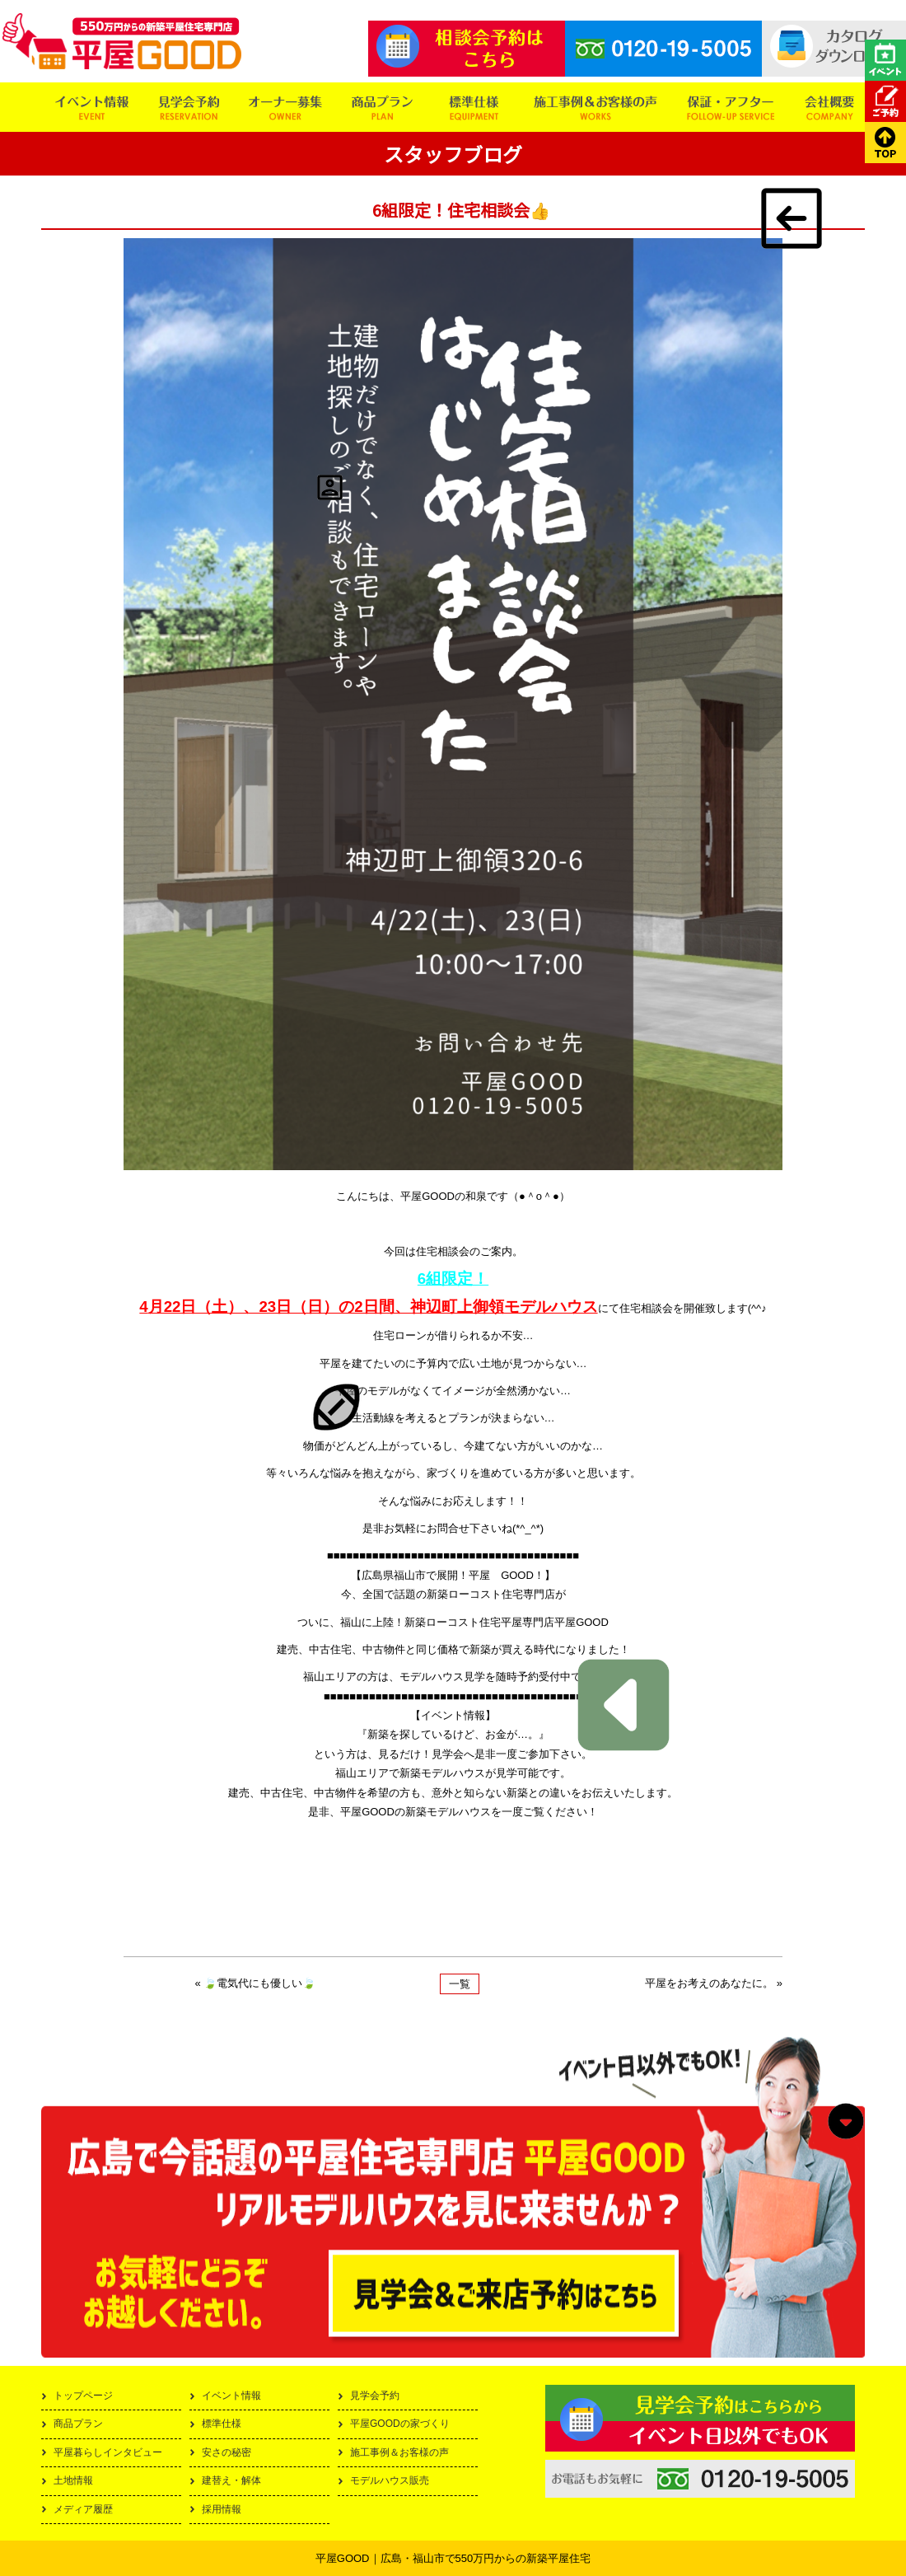 The image size is (906, 2576). Describe the element at coordinates (623, 1705) in the screenshot. I see `navigate to the previous item or screen` at that location.